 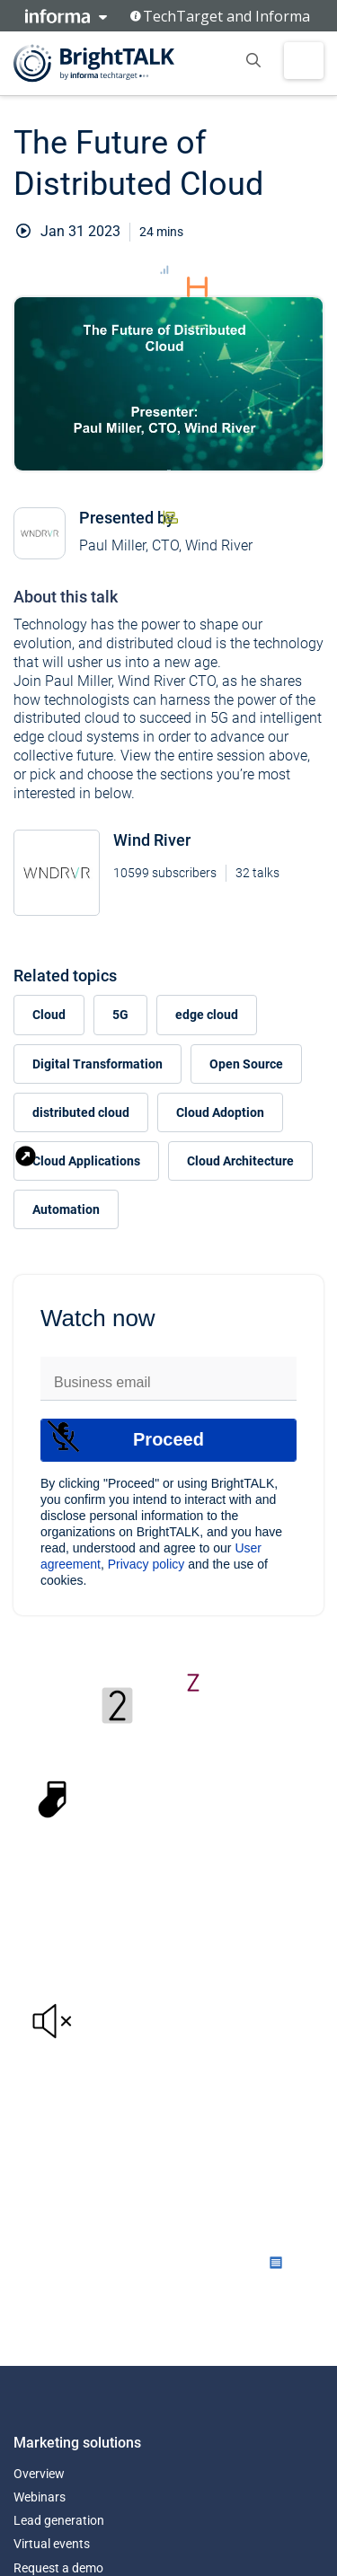 What do you see at coordinates (117, 1705) in the screenshot?
I see `indicates step two in a multi-step process` at bounding box center [117, 1705].